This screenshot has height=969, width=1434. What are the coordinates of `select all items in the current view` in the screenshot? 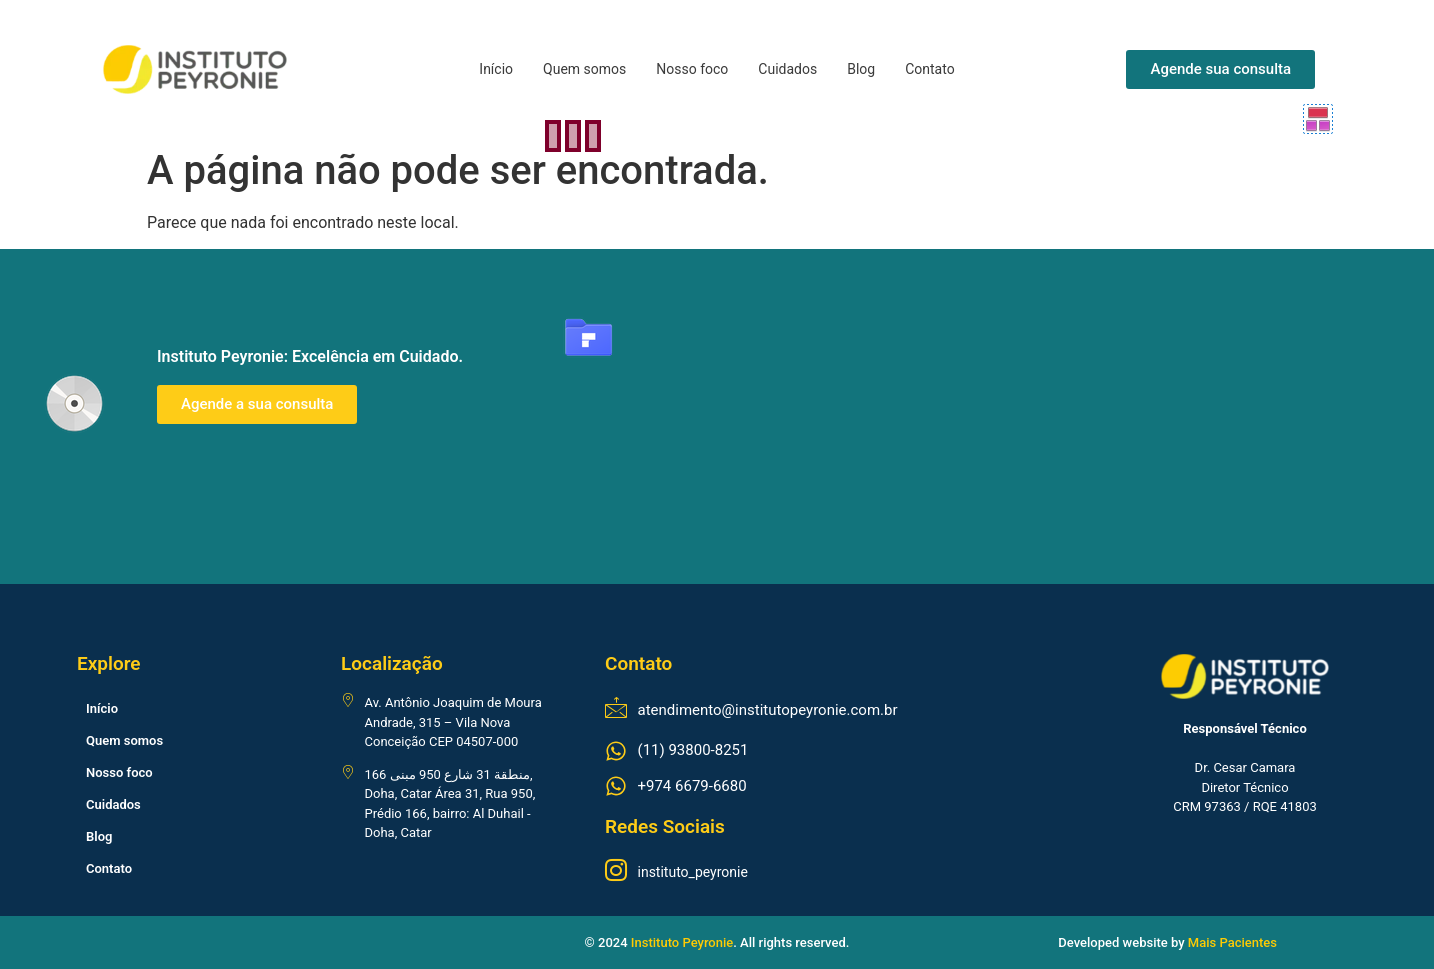 It's located at (1318, 119).